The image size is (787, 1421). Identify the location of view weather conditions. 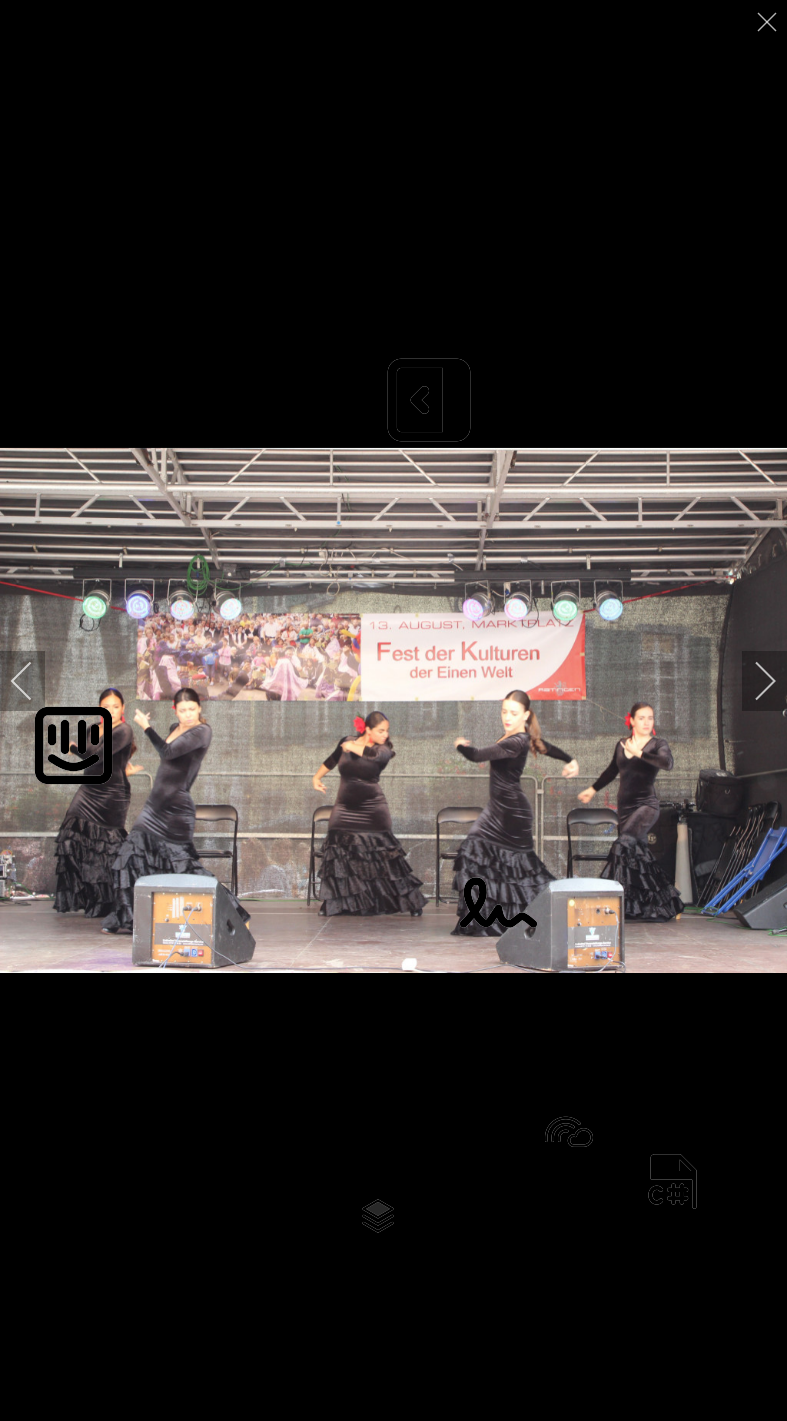
(569, 1131).